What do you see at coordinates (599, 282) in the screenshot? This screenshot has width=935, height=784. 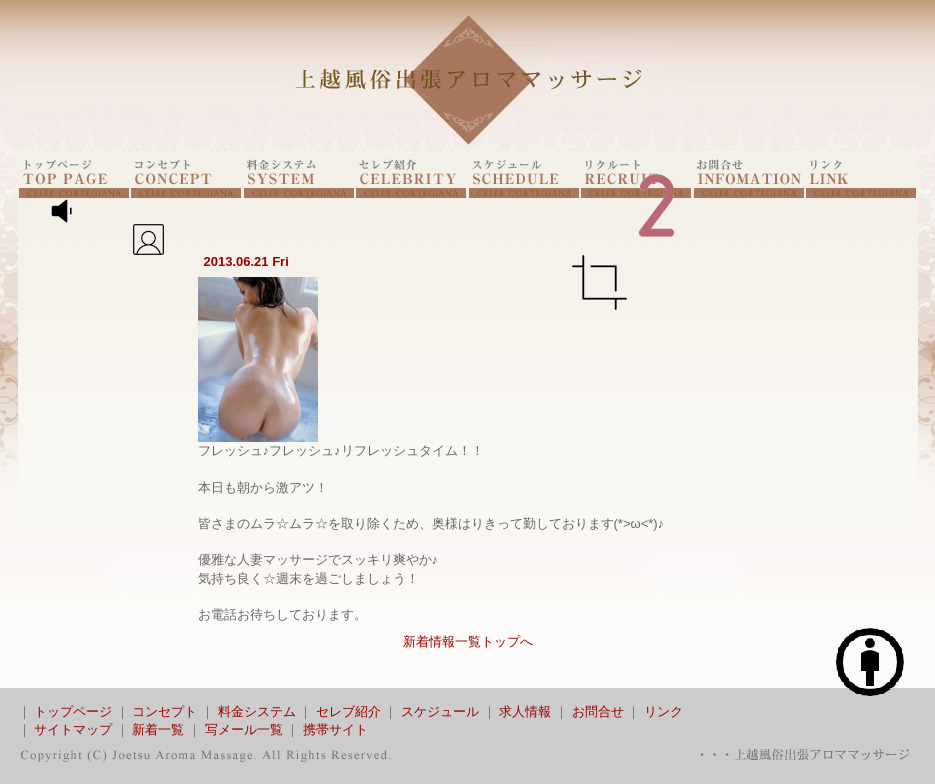 I see `crop an image` at bounding box center [599, 282].